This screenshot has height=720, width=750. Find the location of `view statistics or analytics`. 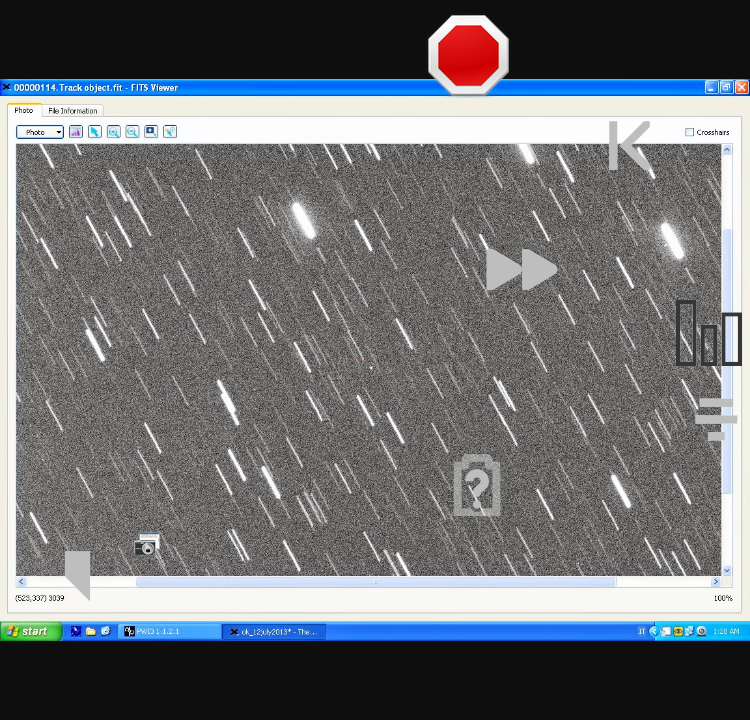

view statistics or analytics is located at coordinates (709, 333).